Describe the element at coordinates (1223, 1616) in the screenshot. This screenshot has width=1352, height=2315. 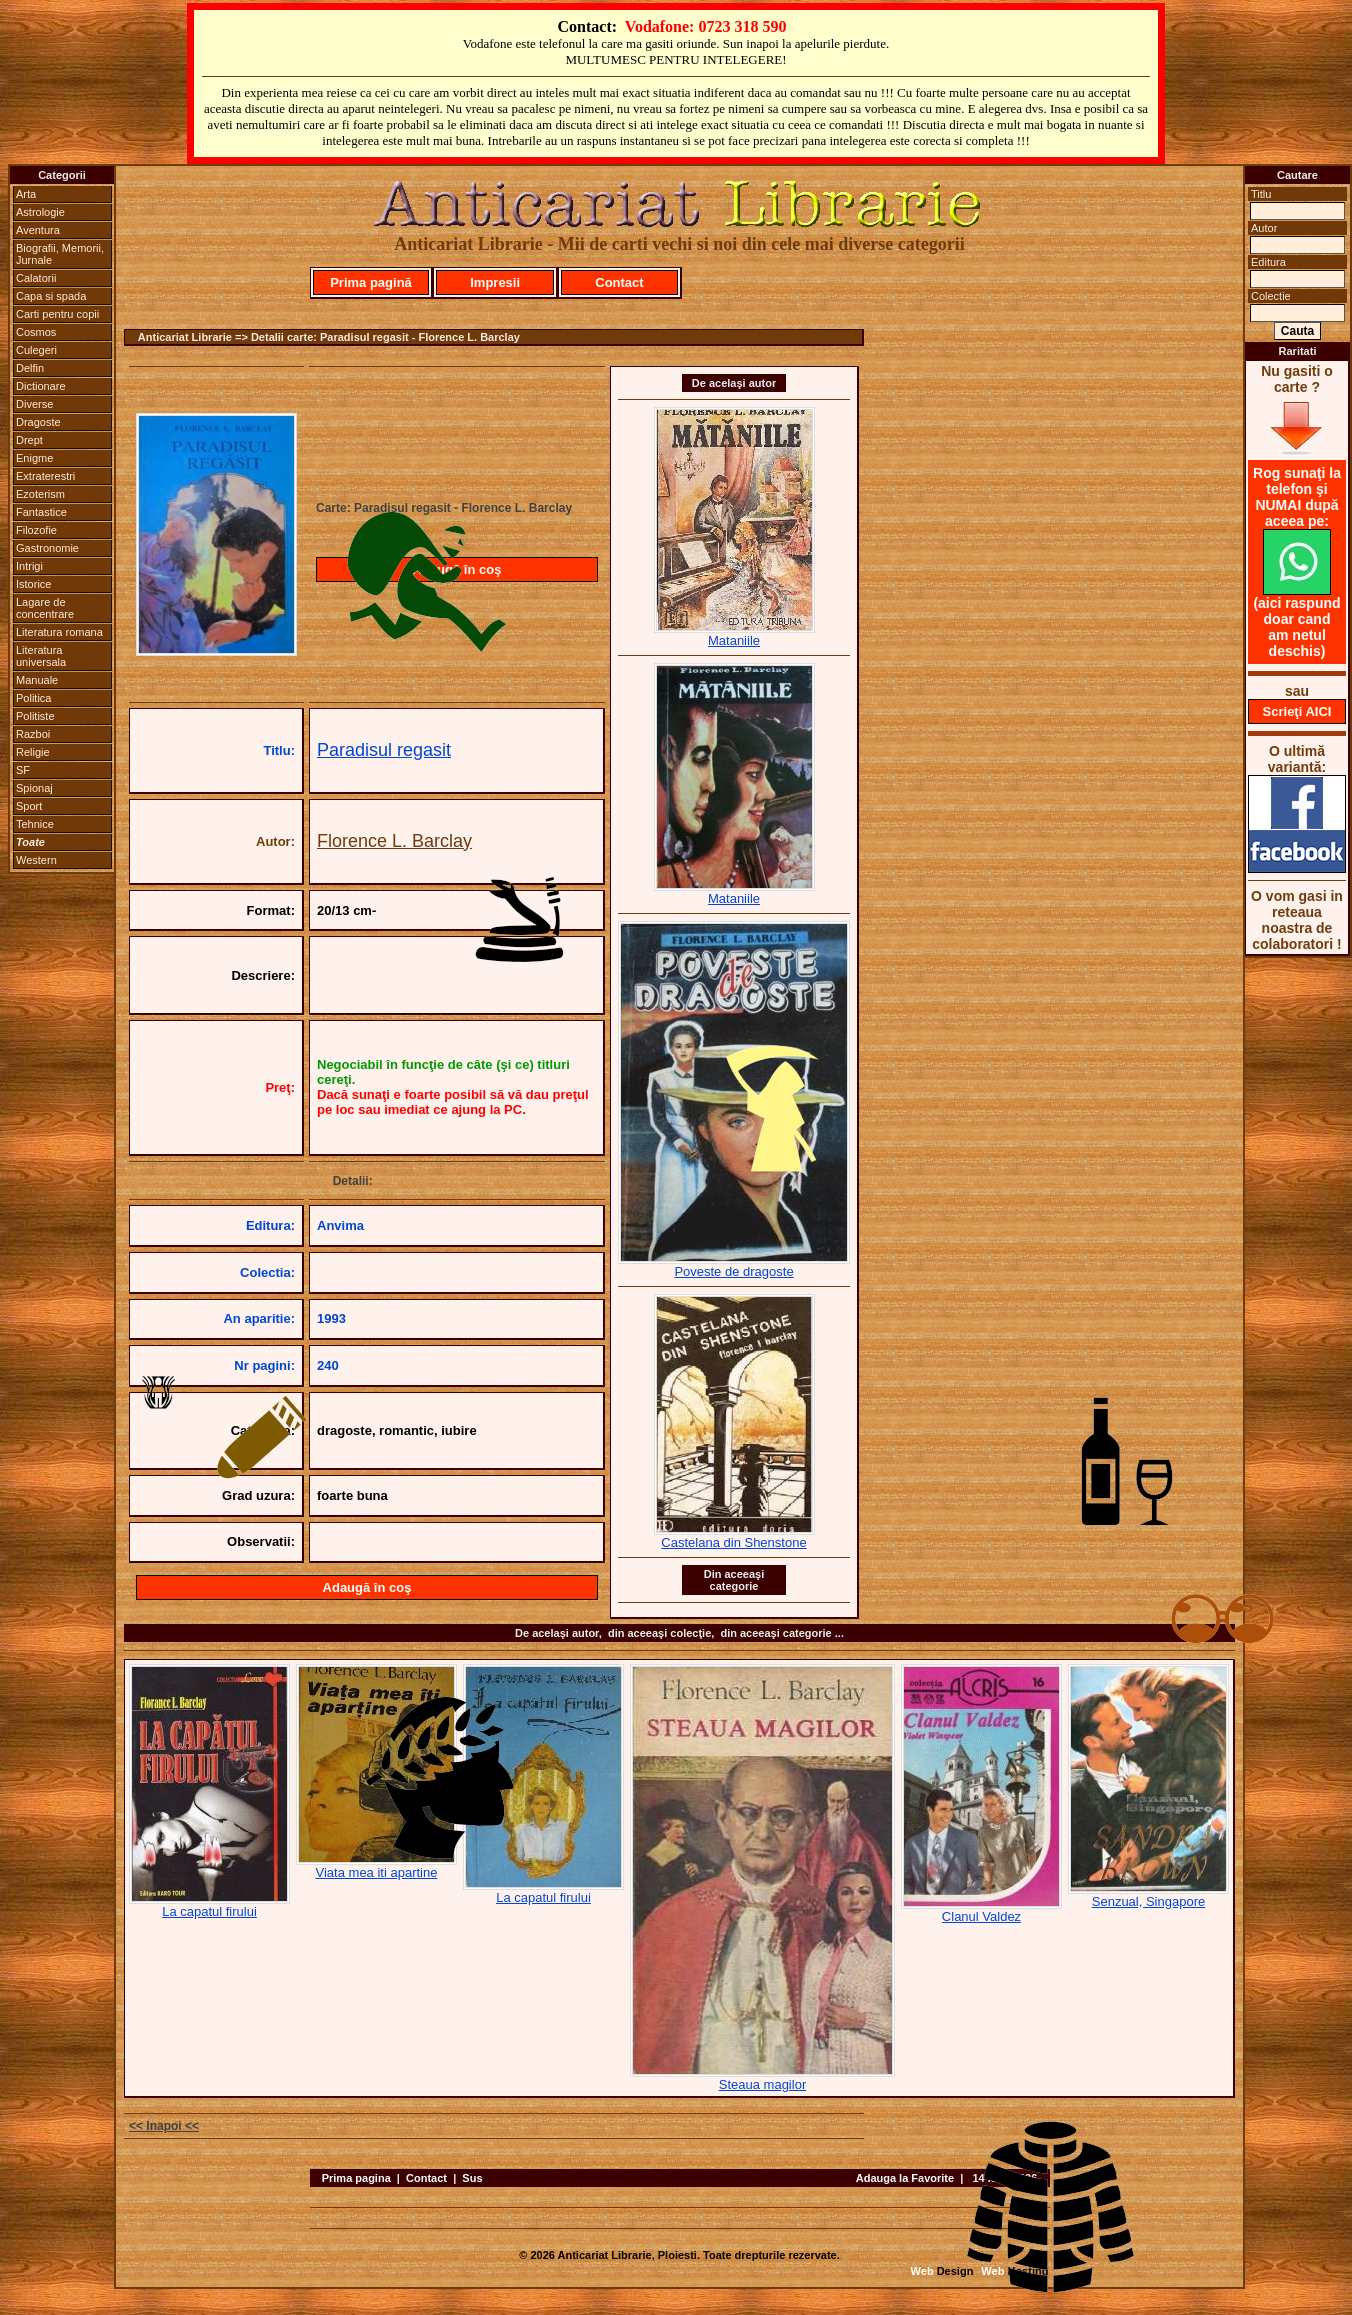
I see `toggle visual accessibility settings` at that location.